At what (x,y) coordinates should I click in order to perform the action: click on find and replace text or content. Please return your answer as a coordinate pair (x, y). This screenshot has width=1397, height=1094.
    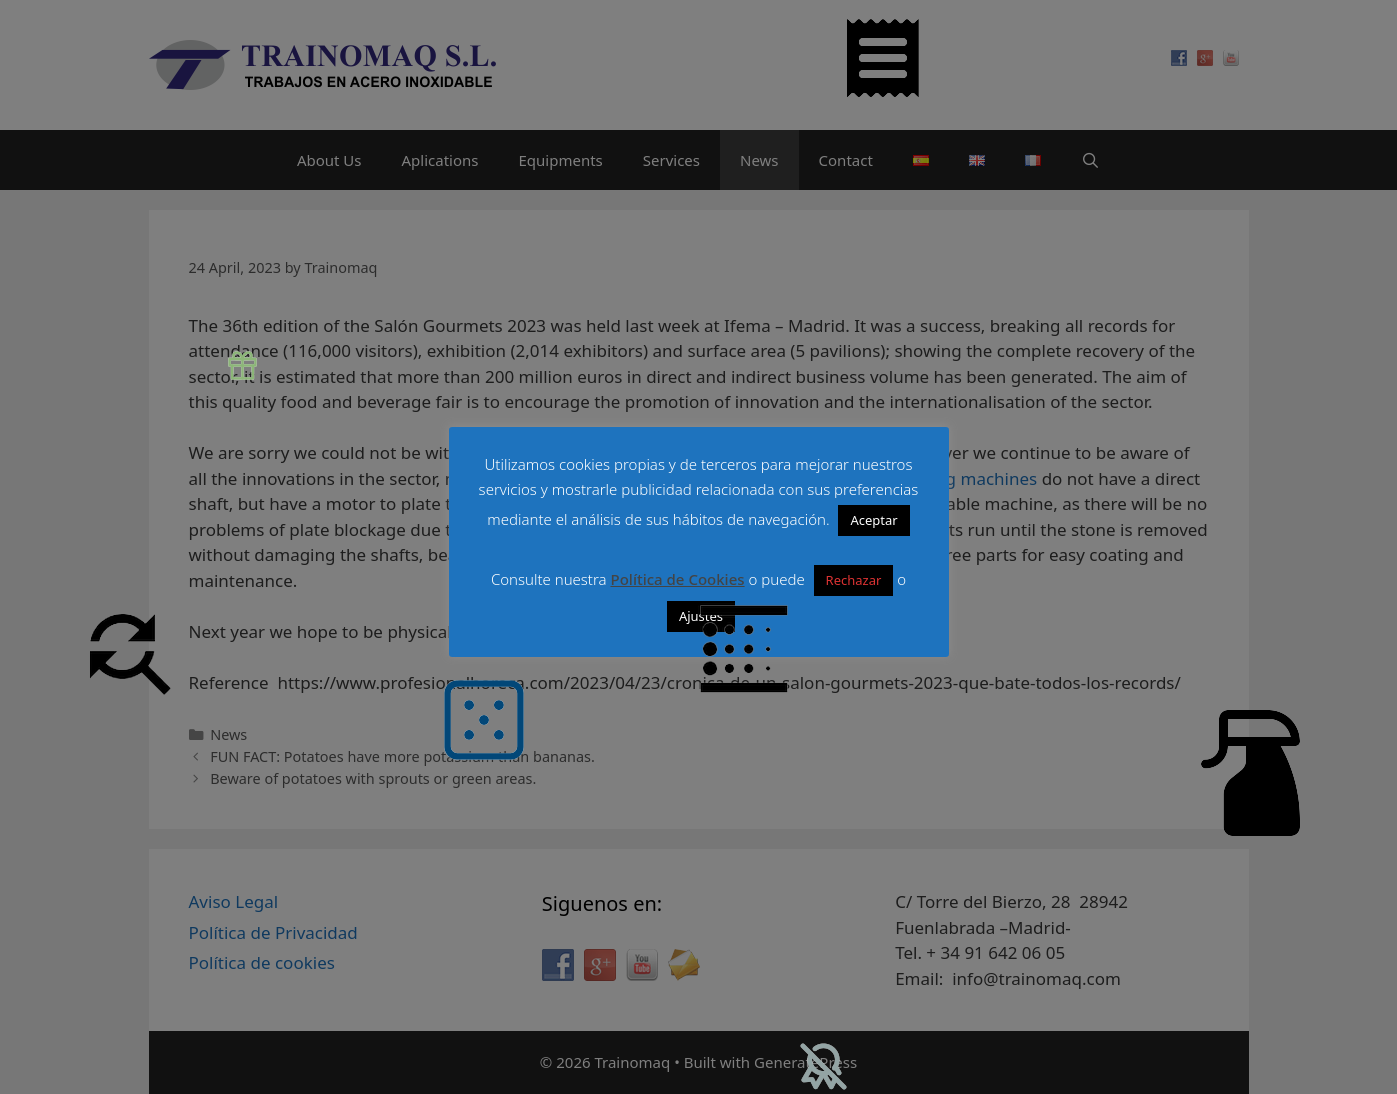
    Looking at the image, I should click on (127, 651).